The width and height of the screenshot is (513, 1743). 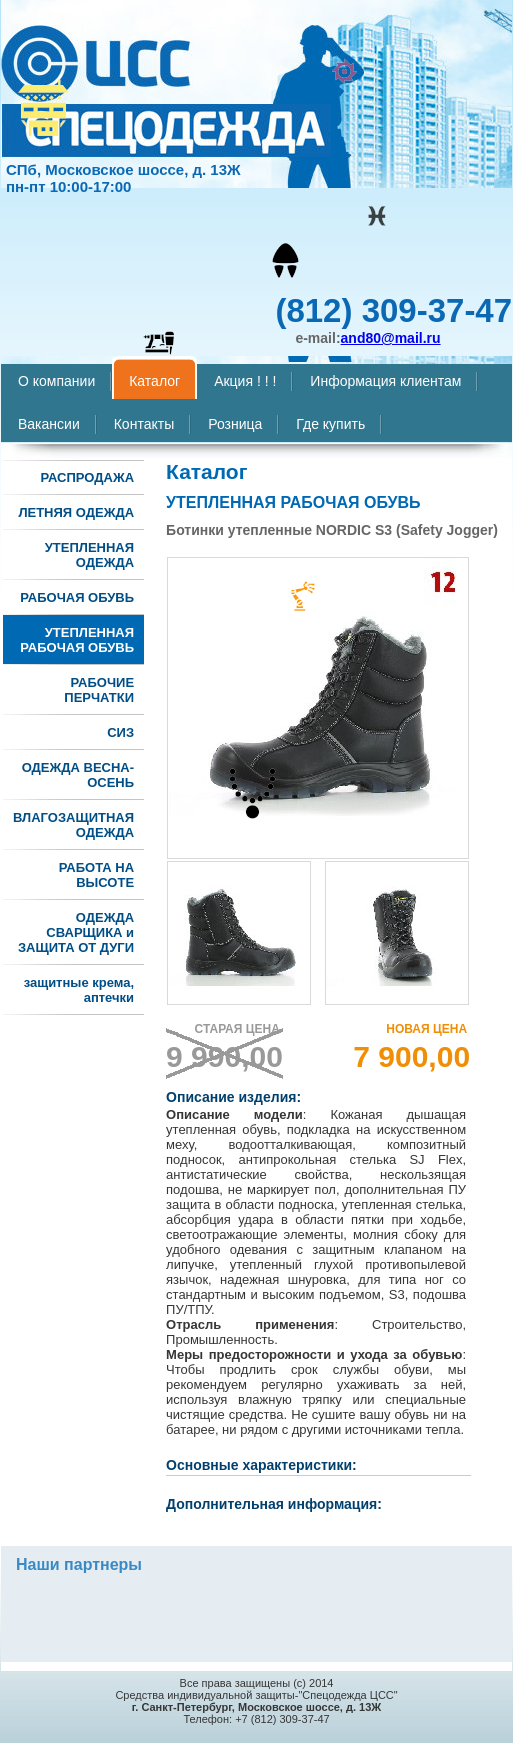 I want to click on browse jewelry or accessories category, so click(x=252, y=793).